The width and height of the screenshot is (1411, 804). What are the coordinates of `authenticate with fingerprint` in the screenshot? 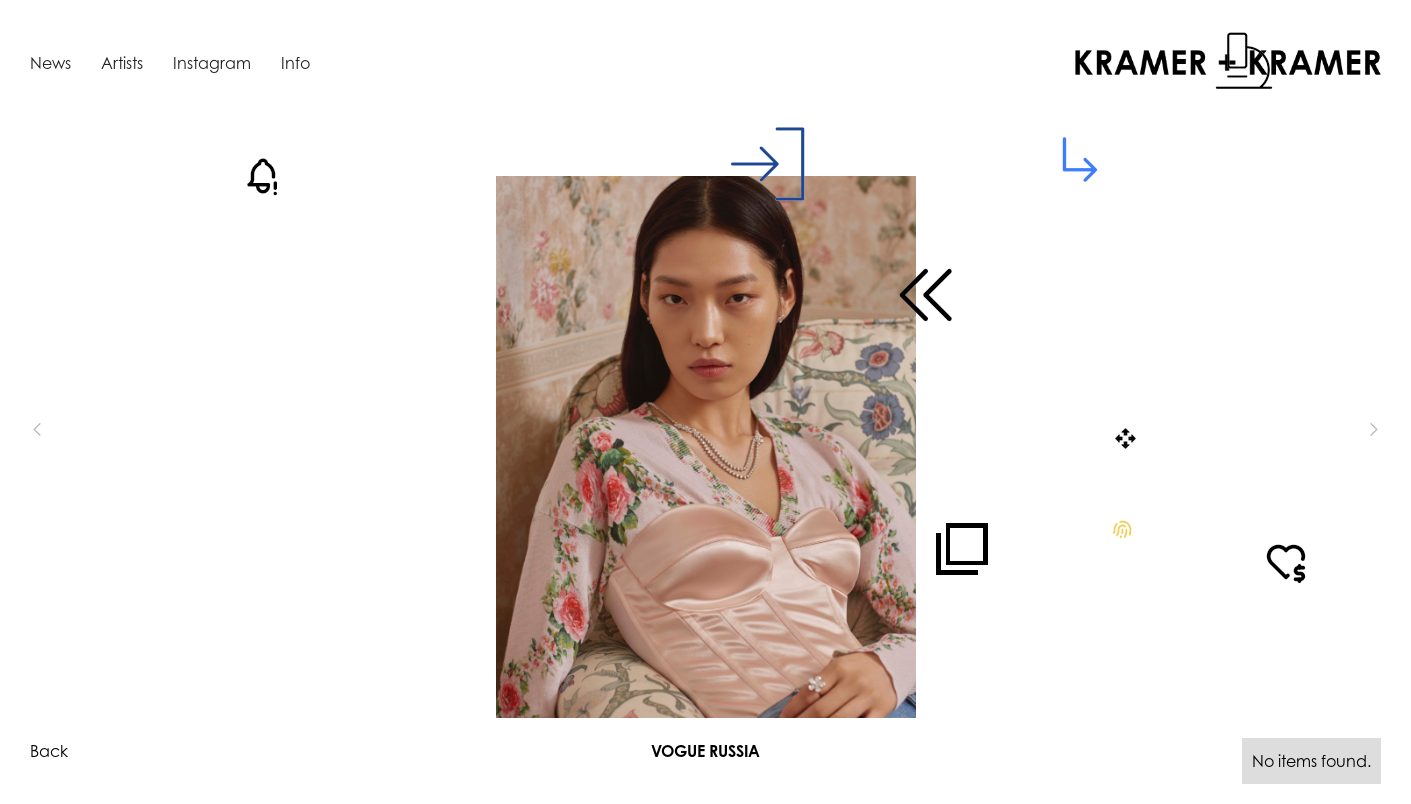 It's located at (1122, 529).